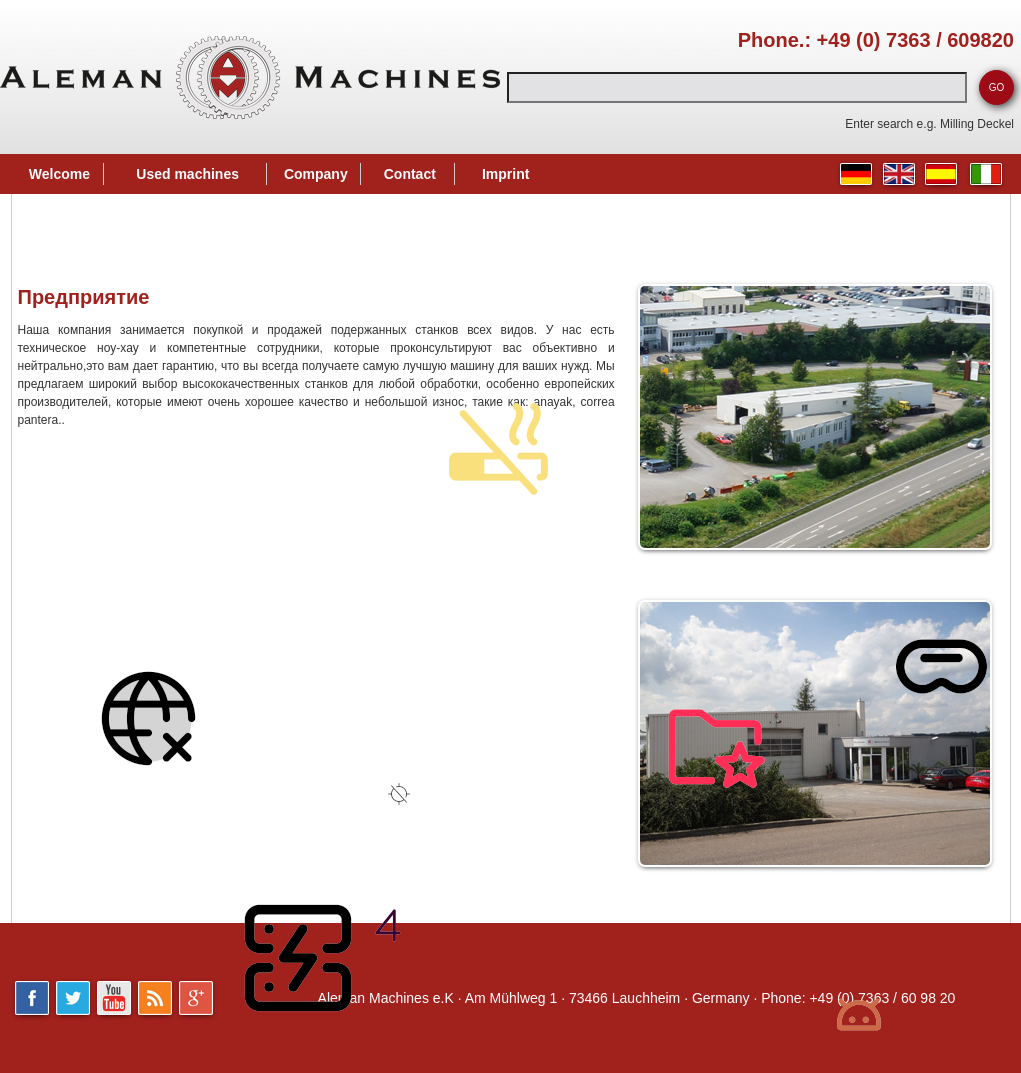  What do you see at coordinates (148, 718) in the screenshot?
I see `disable internet or web access` at bounding box center [148, 718].